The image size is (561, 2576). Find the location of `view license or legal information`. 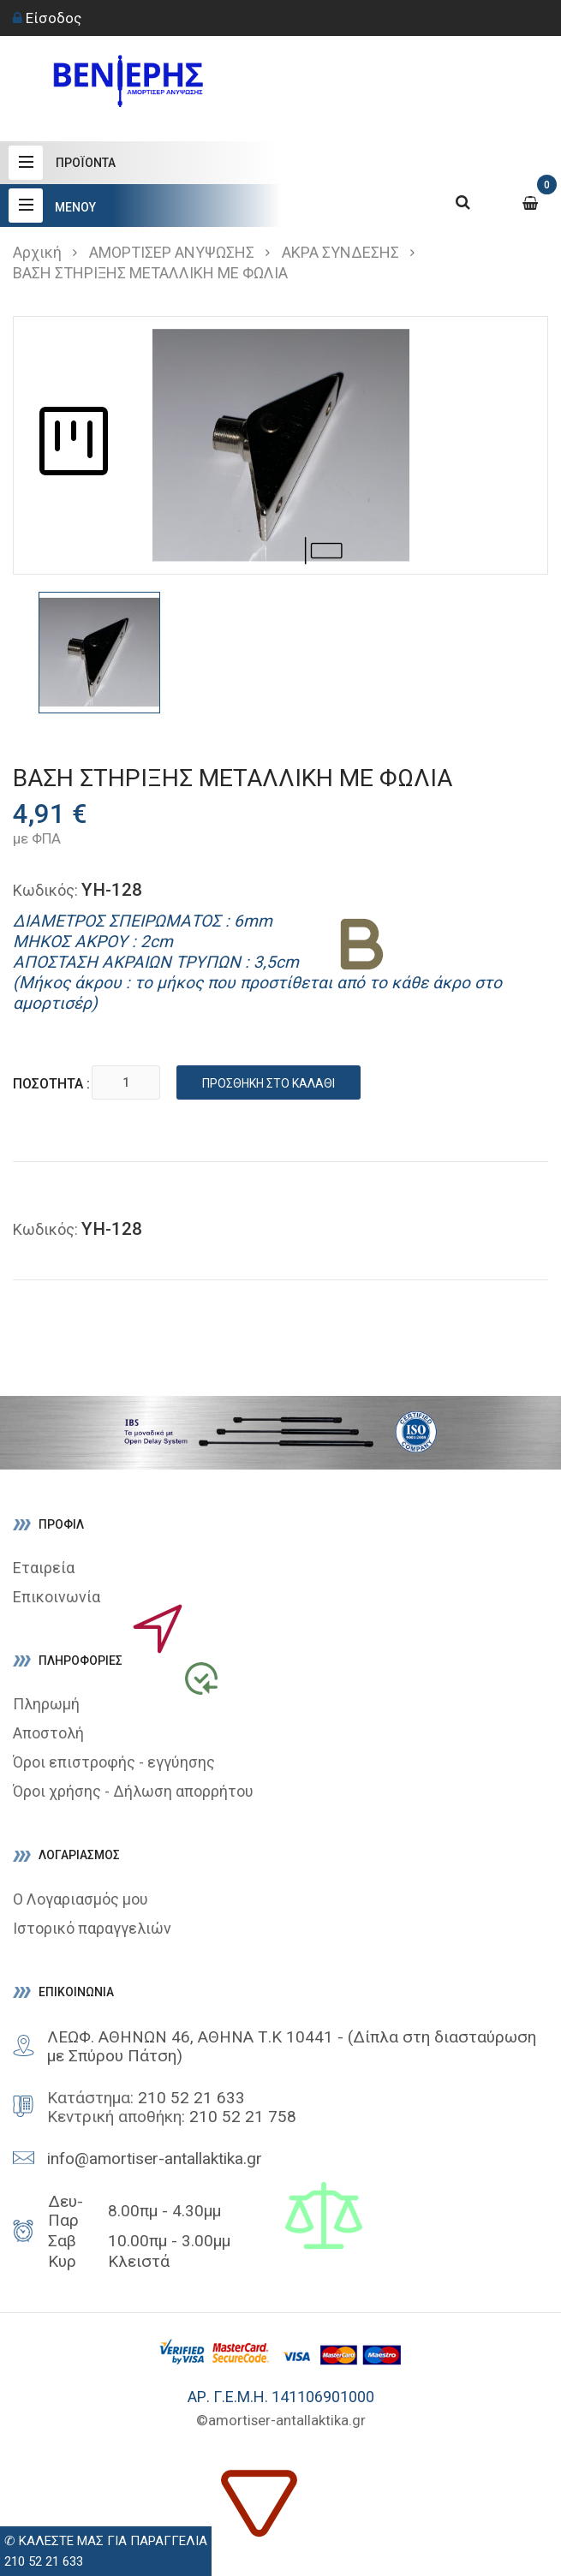

view license or legal information is located at coordinates (324, 2215).